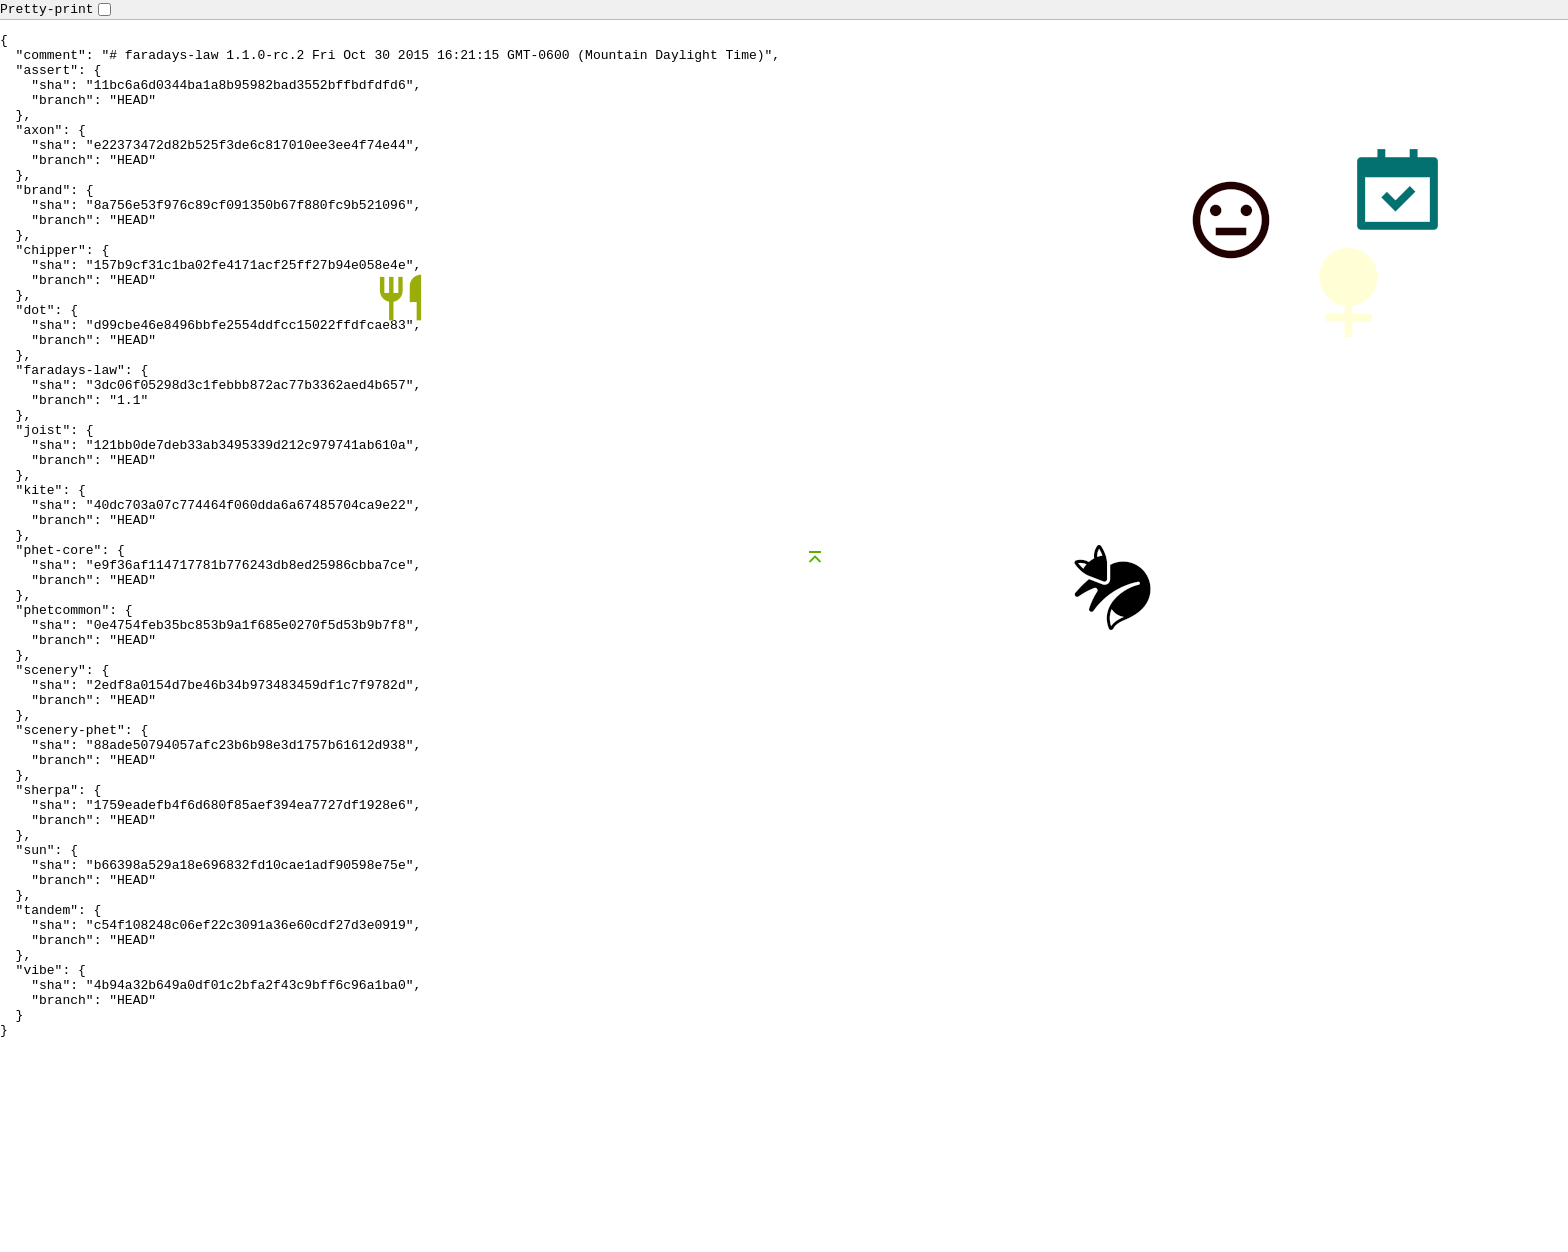 This screenshot has height=1252, width=1568. Describe the element at coordinates (1112, 587) in the screenshot. I see `open the Kitsu anime tracking app` at that location.